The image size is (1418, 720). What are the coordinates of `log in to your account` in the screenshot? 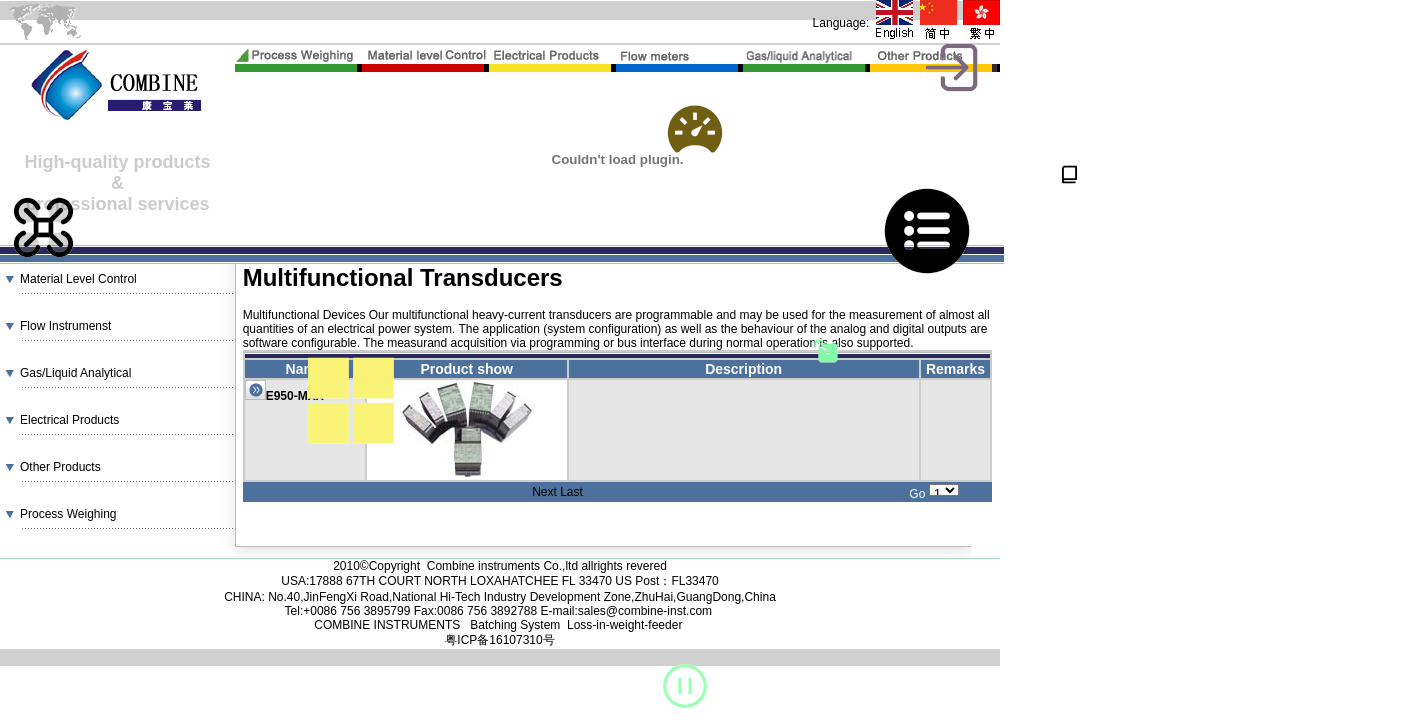 It's located at (951, 67).